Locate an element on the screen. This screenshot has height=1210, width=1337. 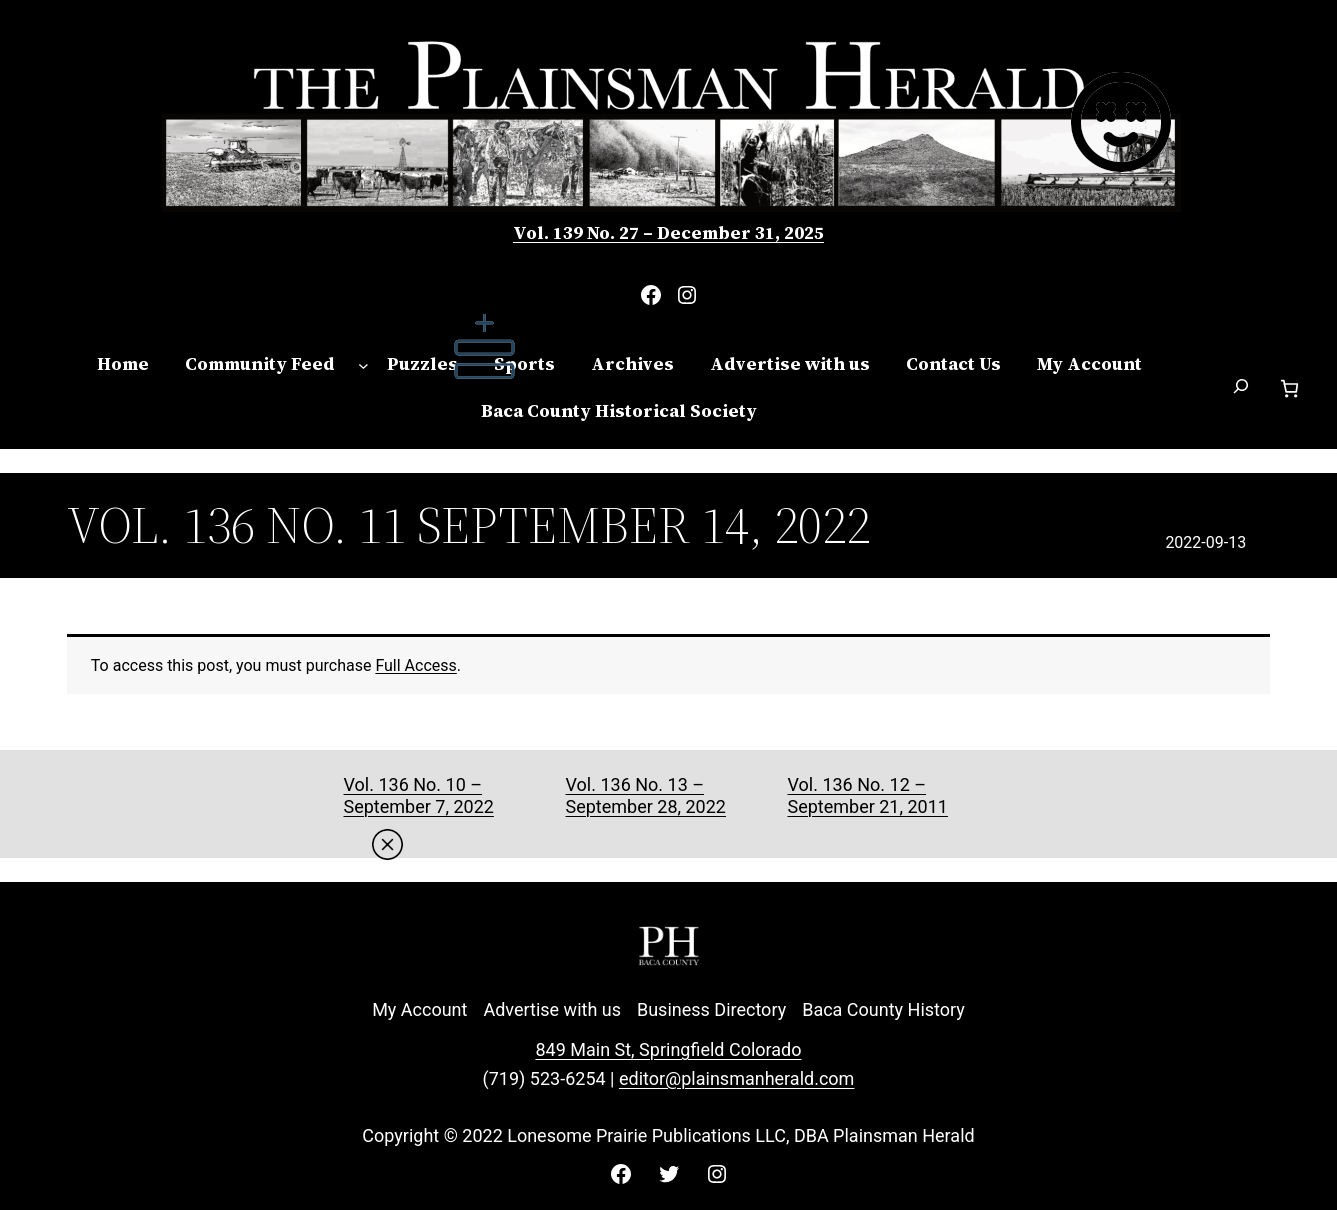
add a new row at the top is located at coordinates (484, 351).